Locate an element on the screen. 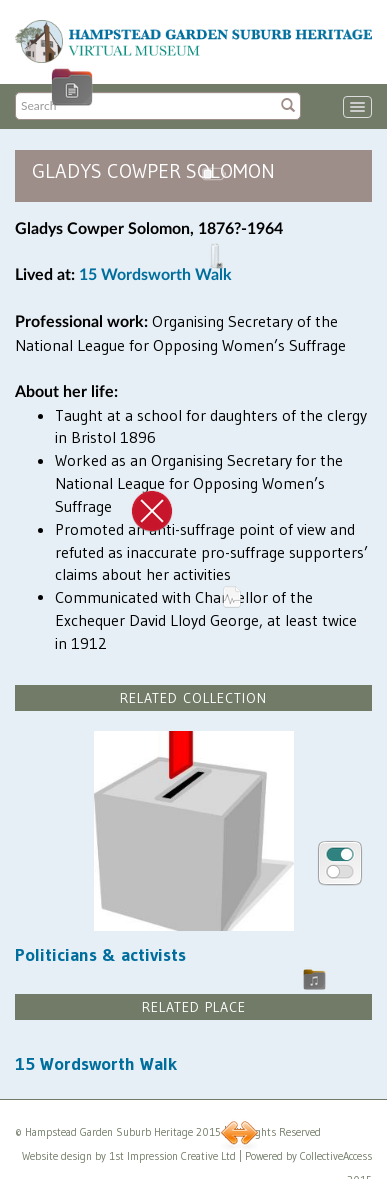  flip the selected object horizontally is located at coordinates (239, 1131).